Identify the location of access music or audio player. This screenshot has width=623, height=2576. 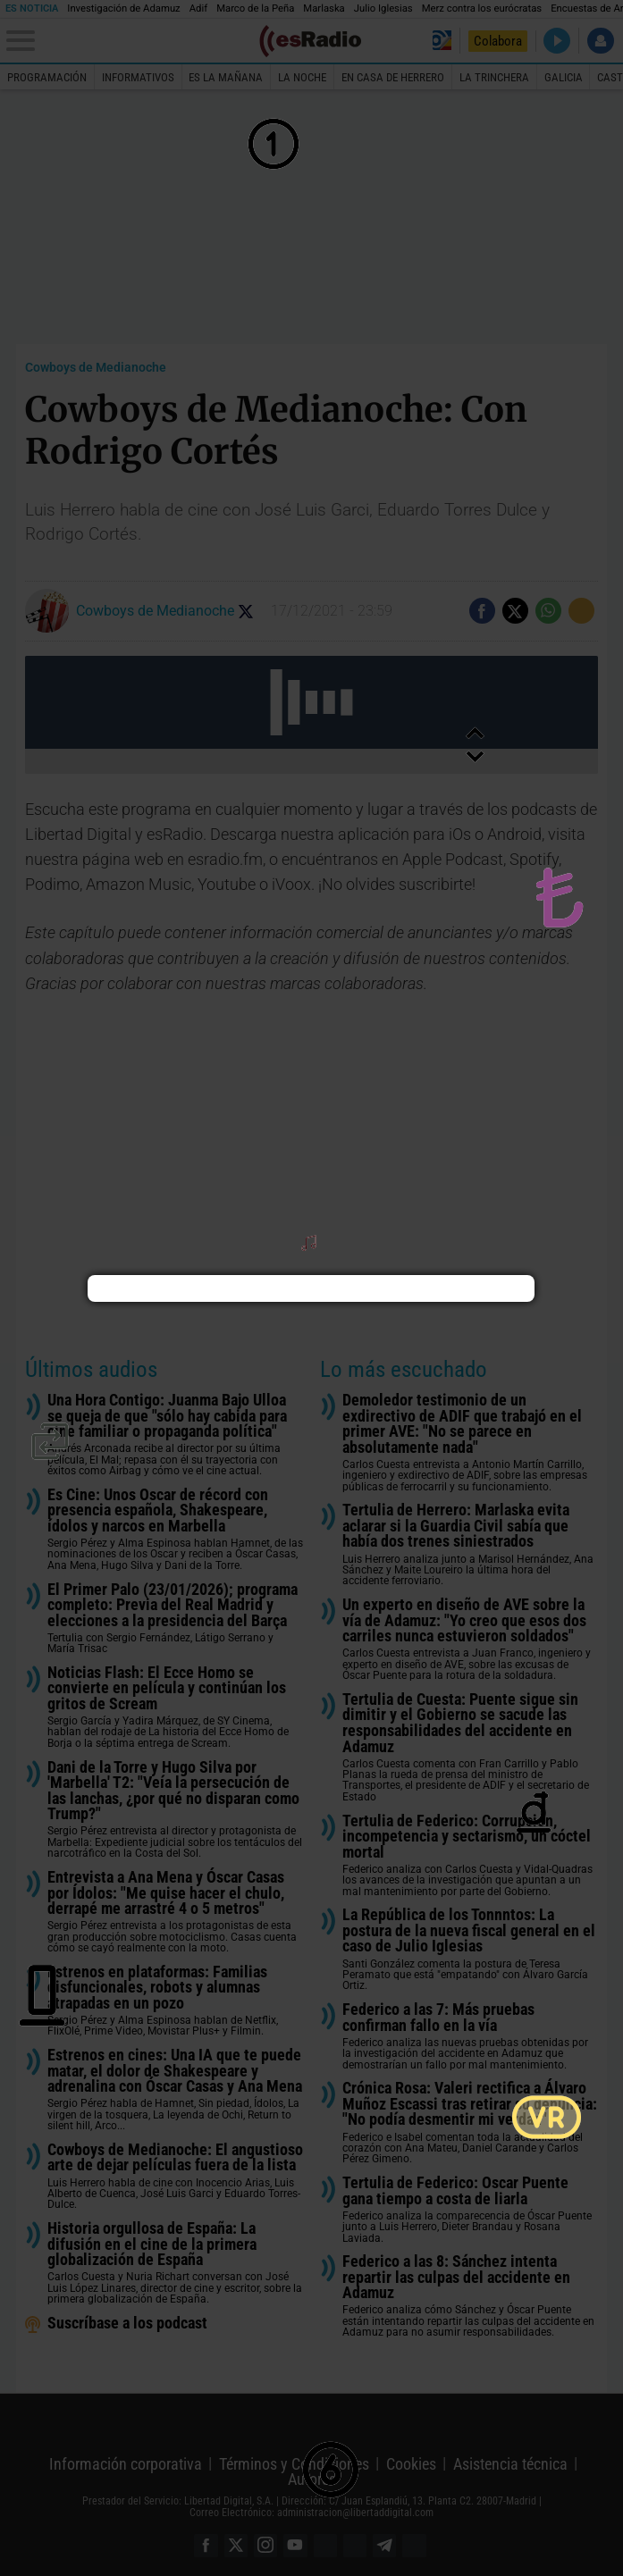
(309, 1243).